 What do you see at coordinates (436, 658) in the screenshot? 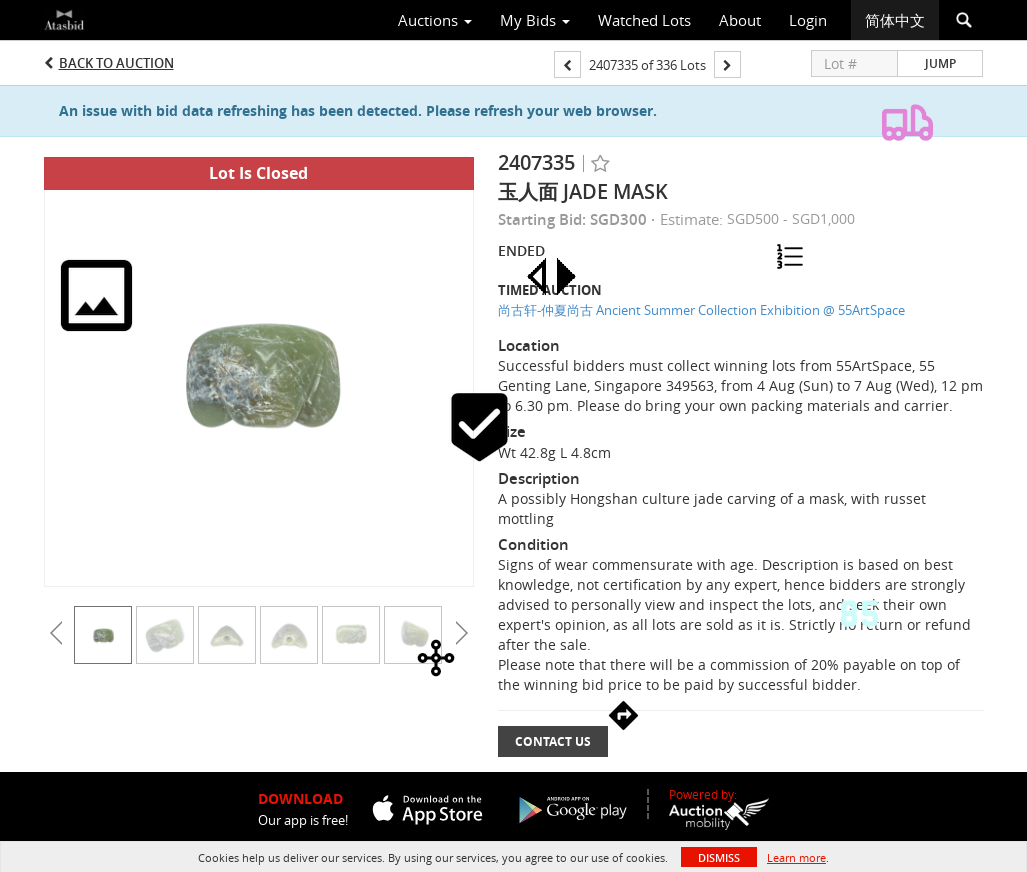
I see `view star network topology` at bounding box center [436, 658].